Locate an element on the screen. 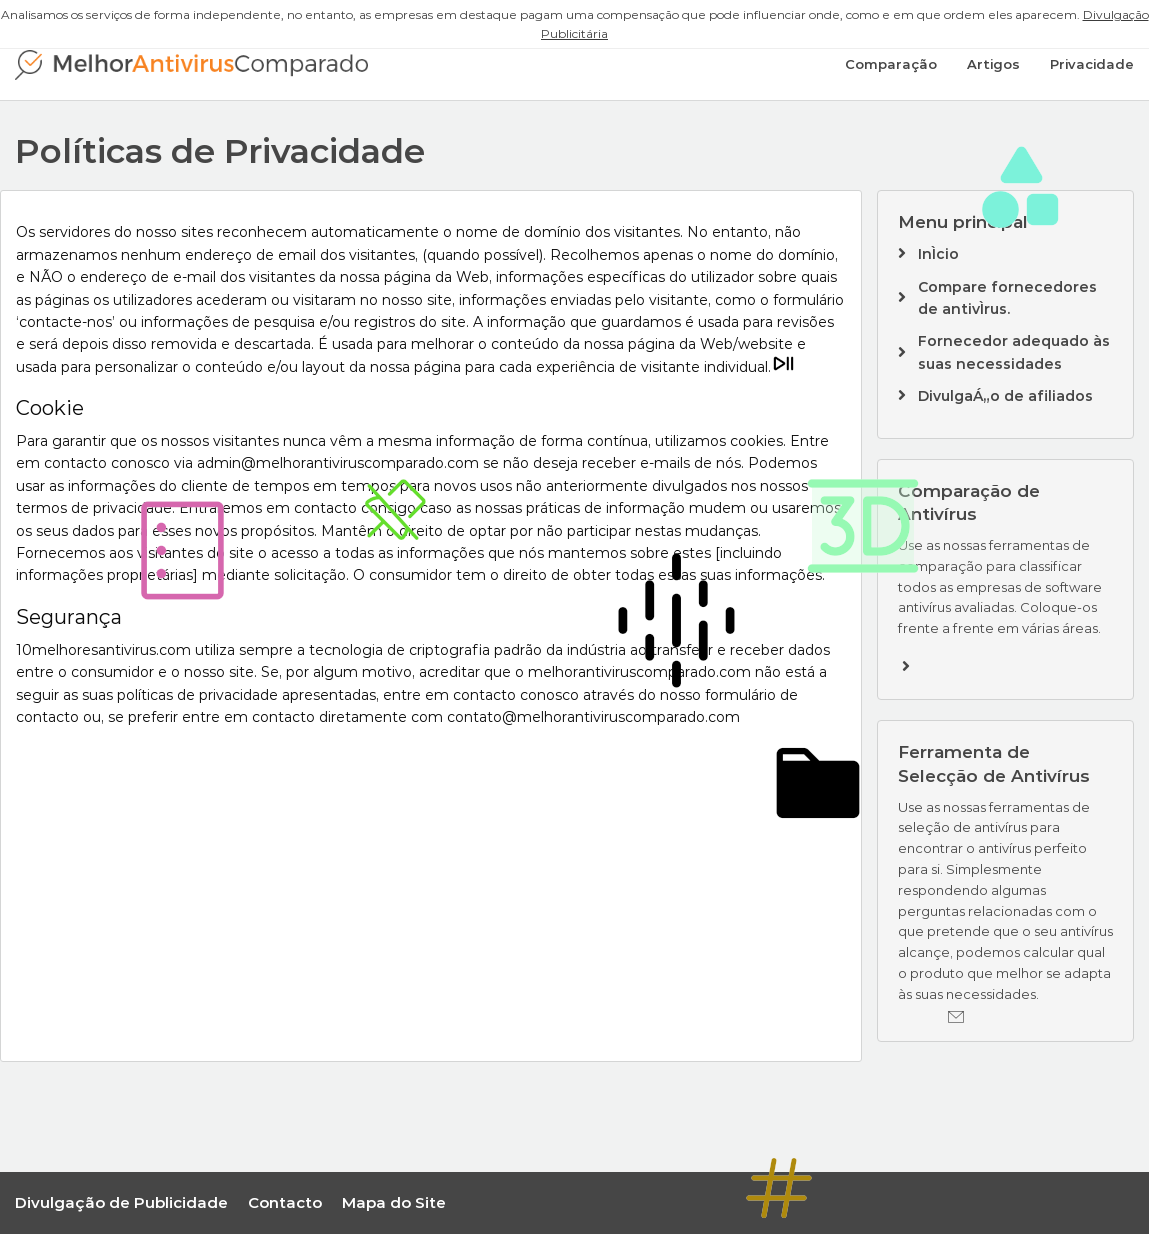 The image size is (1149, 1234). access your inbox or messages is located at coordinates (956, 1017).